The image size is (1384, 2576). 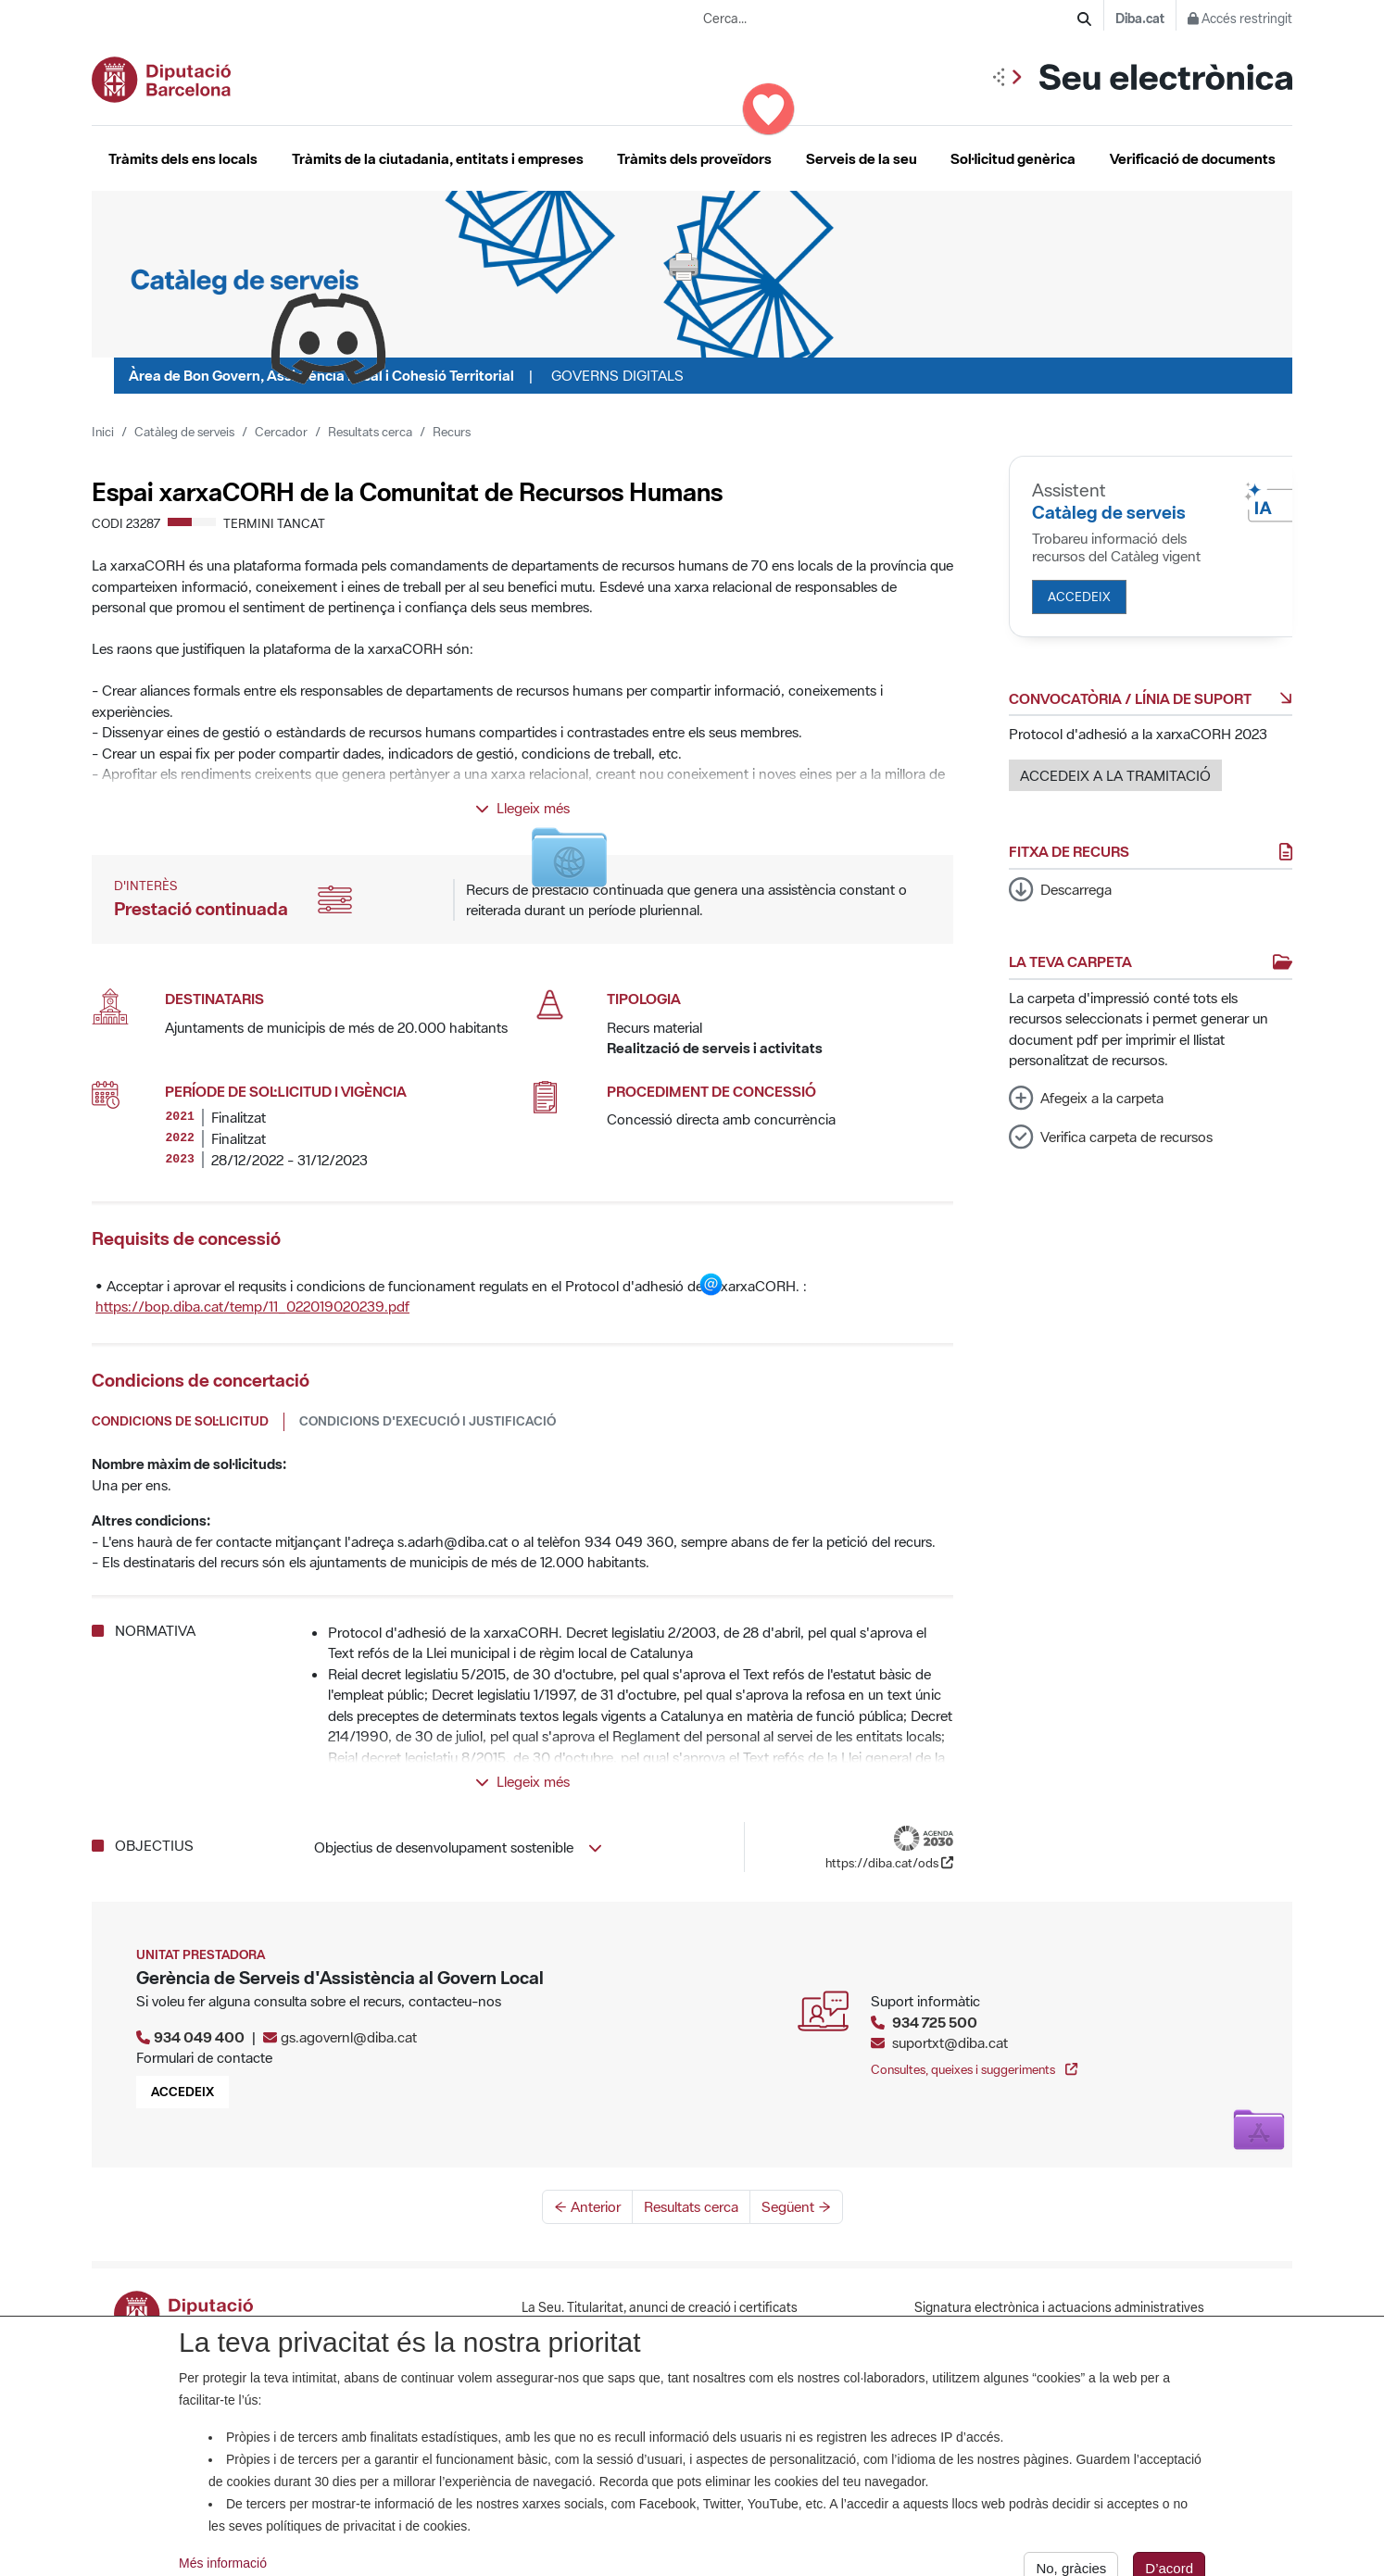 What do you see at coordinates (328, 338) in the screenshot?
I see `open Discord app` at bounding box center [328, 338].